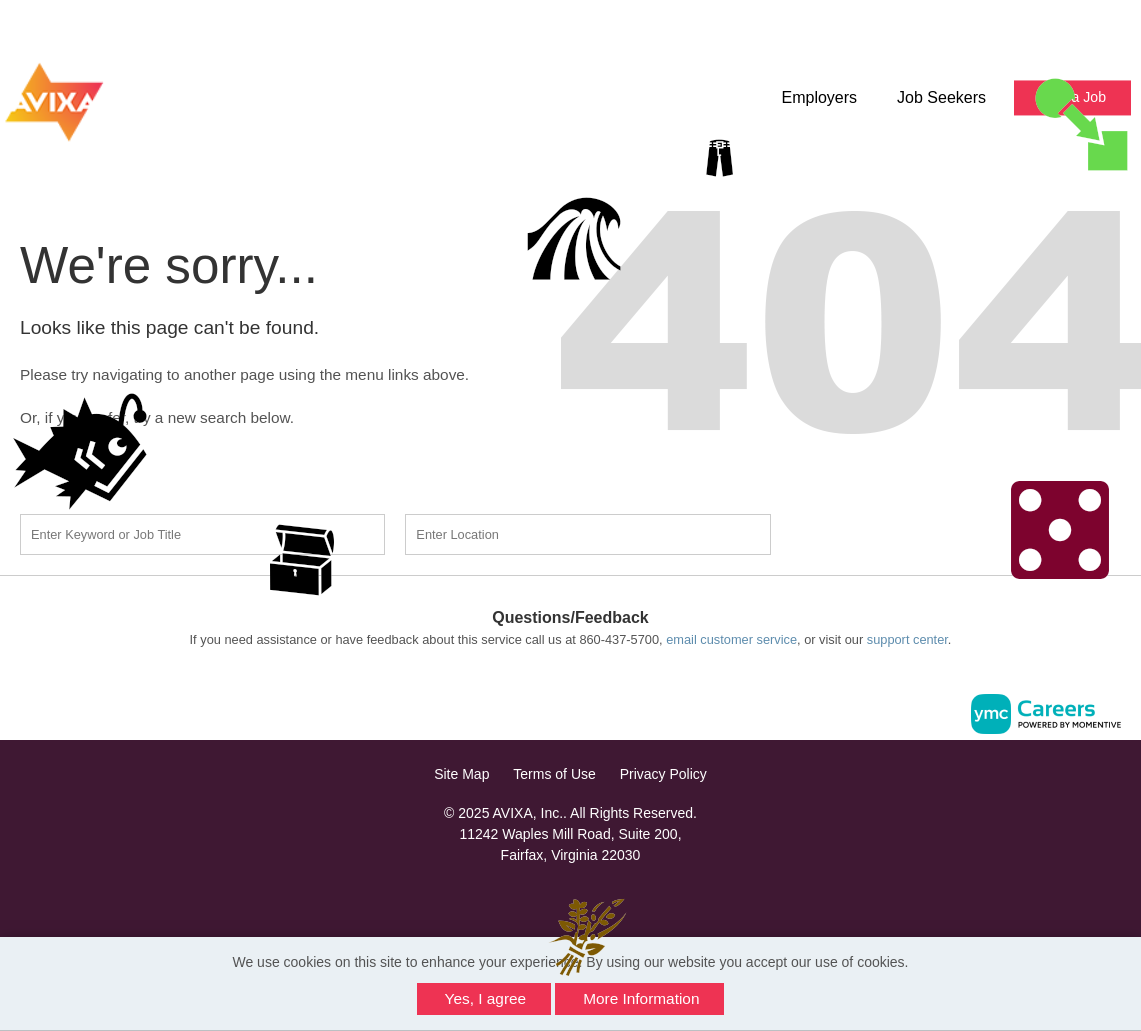  Describe the element at coordinates (302, 560) in the screenshot. I see `open treasure chest to collect rewards` at that location.